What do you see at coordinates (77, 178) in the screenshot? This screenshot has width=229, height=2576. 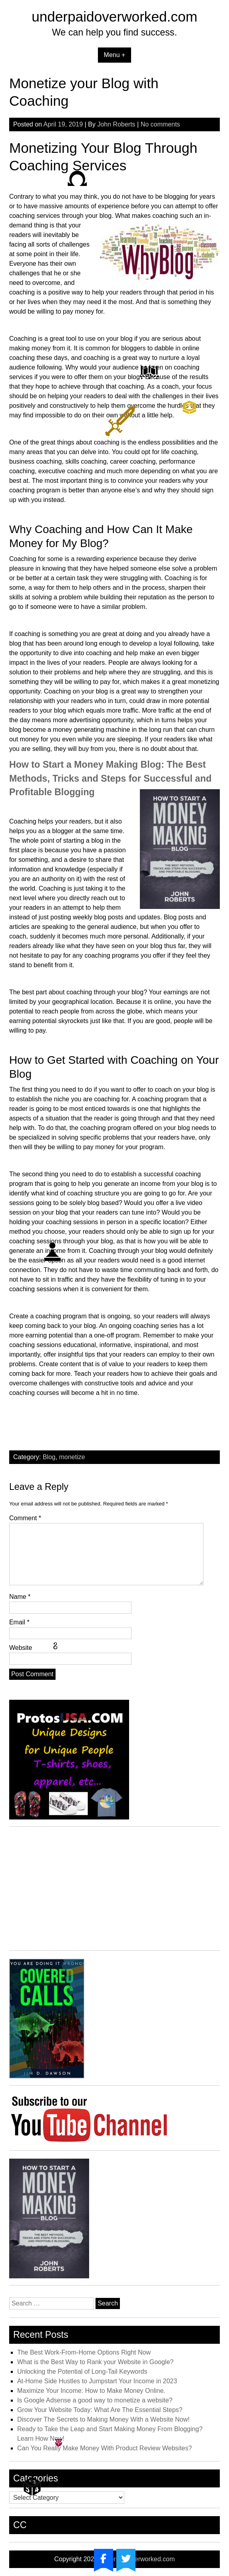 I see `represents omega or final/end state in a game` at bounding box center [77, 178].